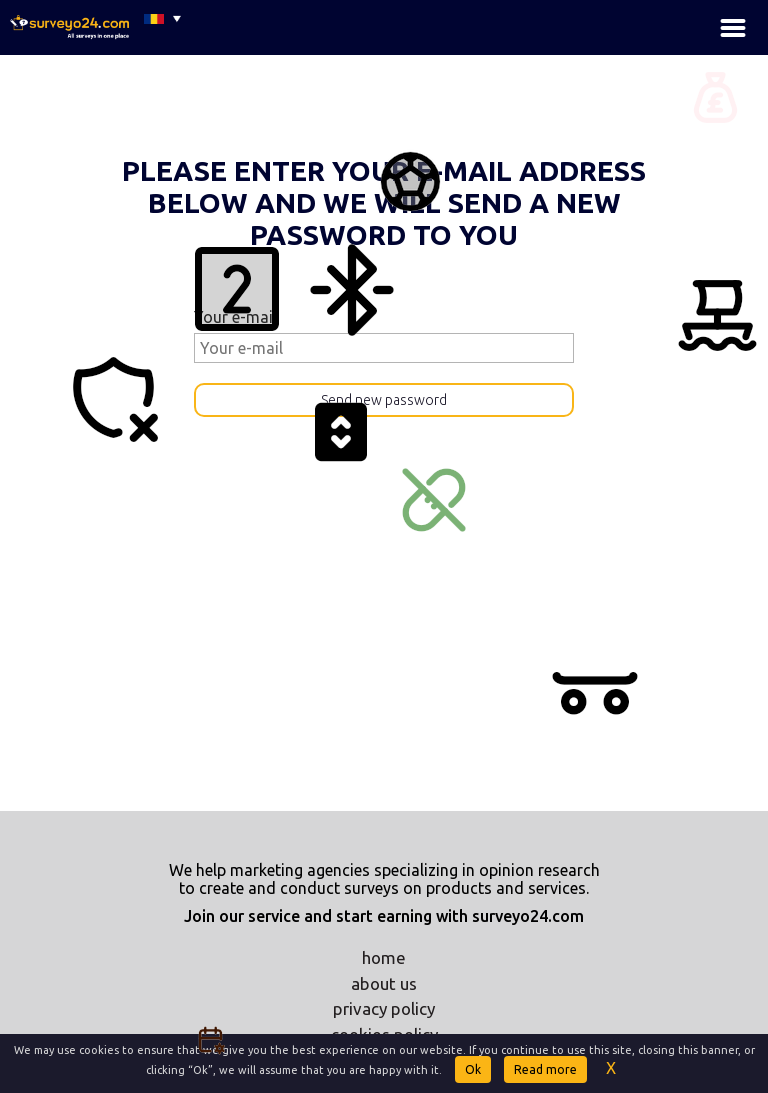 The width and height of the screenshot is (768, 1093). What do you see at coordinates (210, 1039) in the screenshot?
I see `access calendar settings` at bounding box center [210, 1039].